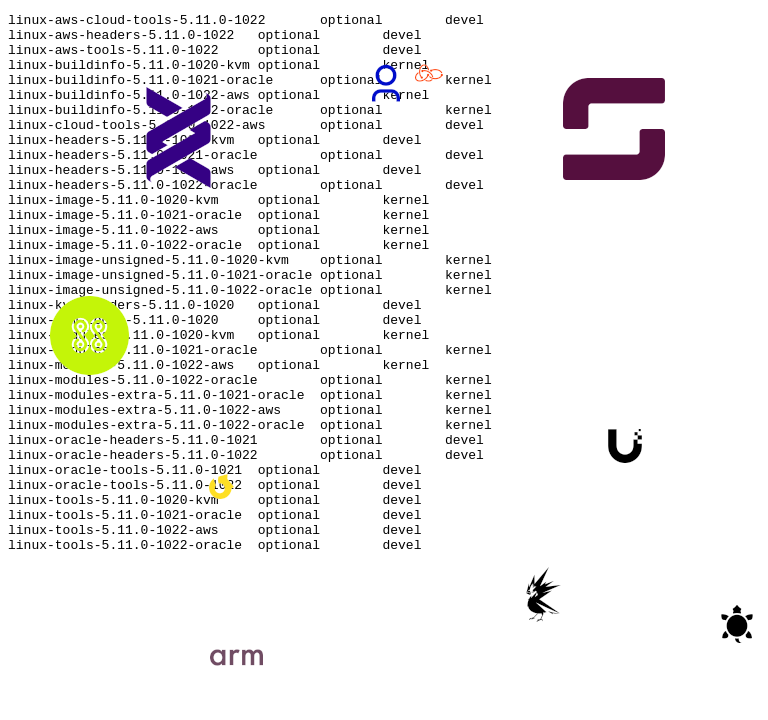 Image resolution: width=768 pixels, height=720 pixels. What do you see at coordinates (89, 335) in the screenshot?
I see `open the StyleShare app` at bounding box center [89, 335].